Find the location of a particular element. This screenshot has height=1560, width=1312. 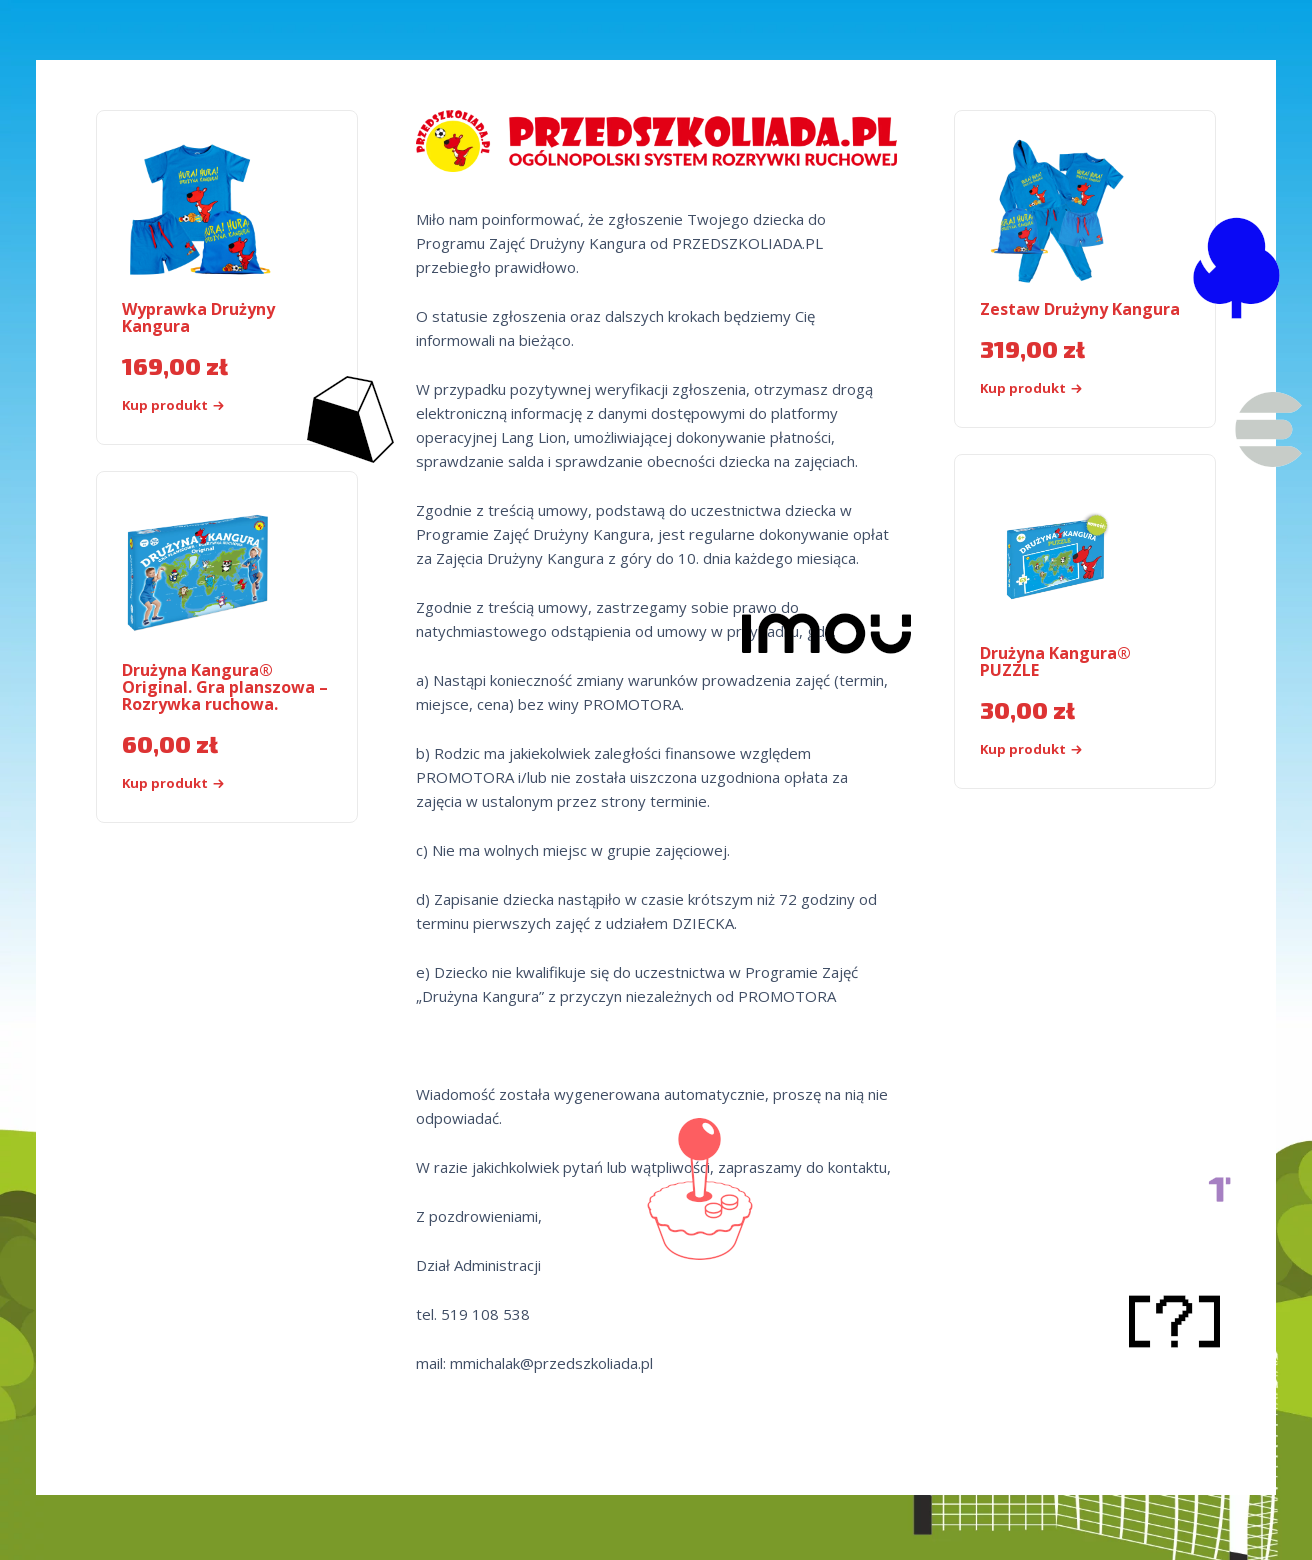

gurobi optimization software logo is located at coordinates (350, 419).